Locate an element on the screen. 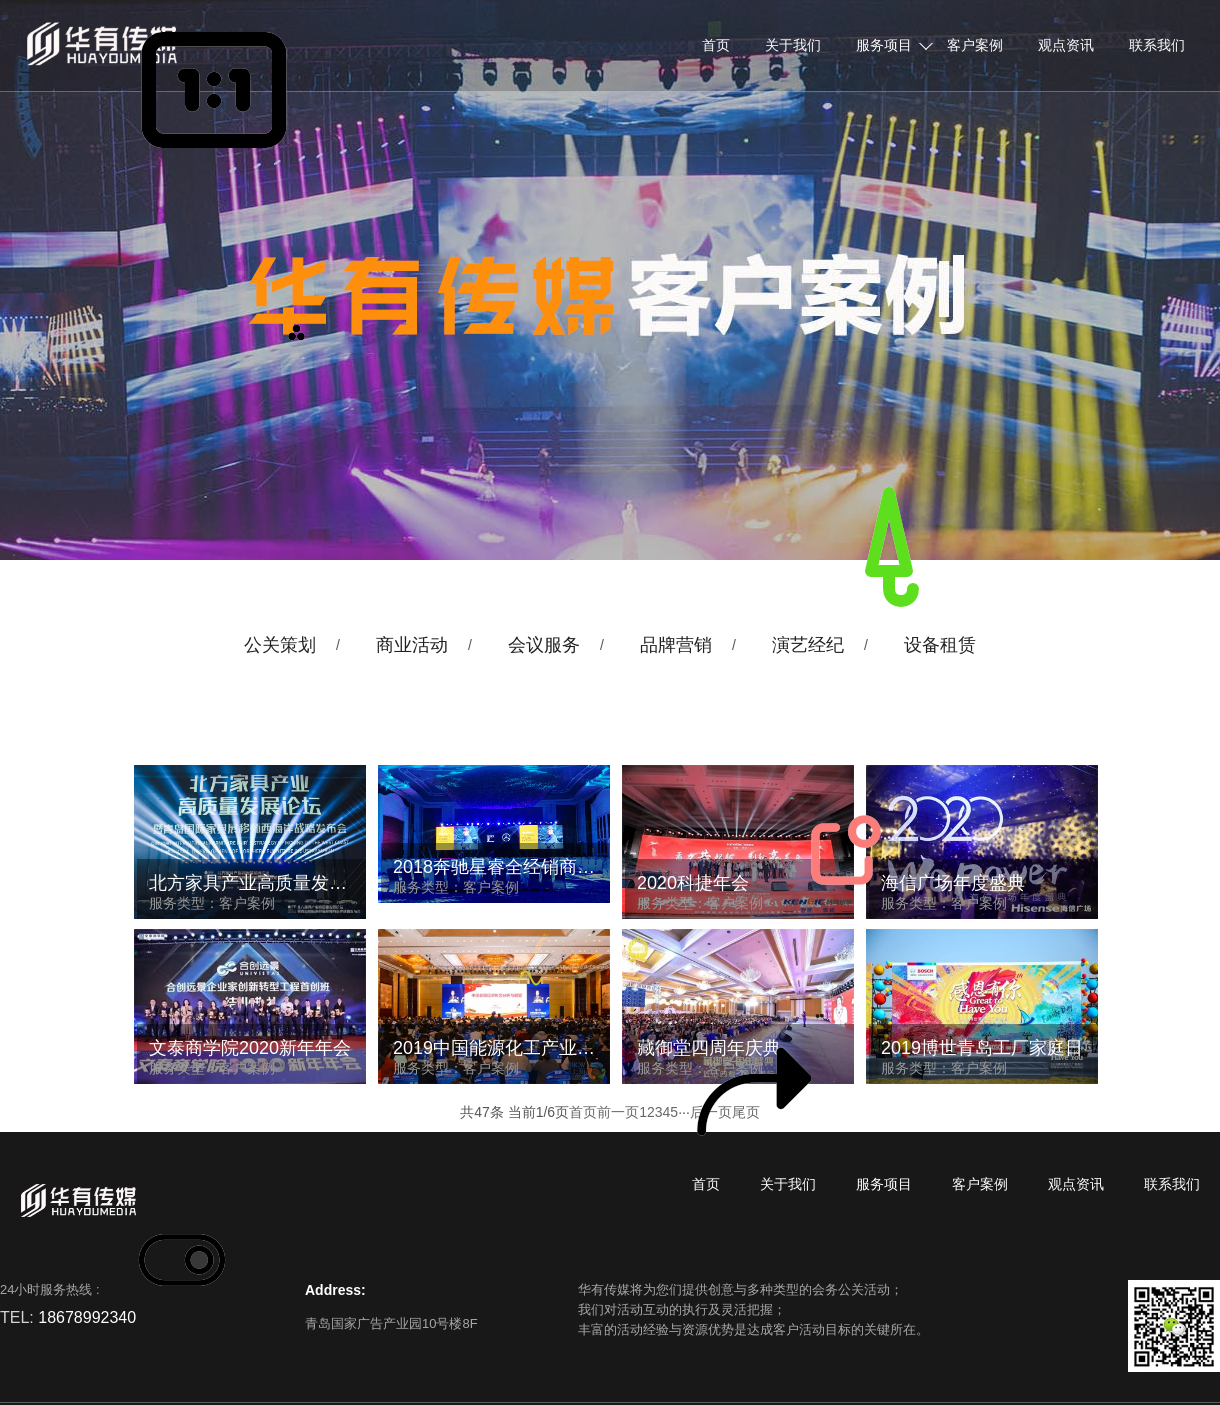 This screenshot has width=1220, height=1405. view notifications is located at coordinates (844, 852).